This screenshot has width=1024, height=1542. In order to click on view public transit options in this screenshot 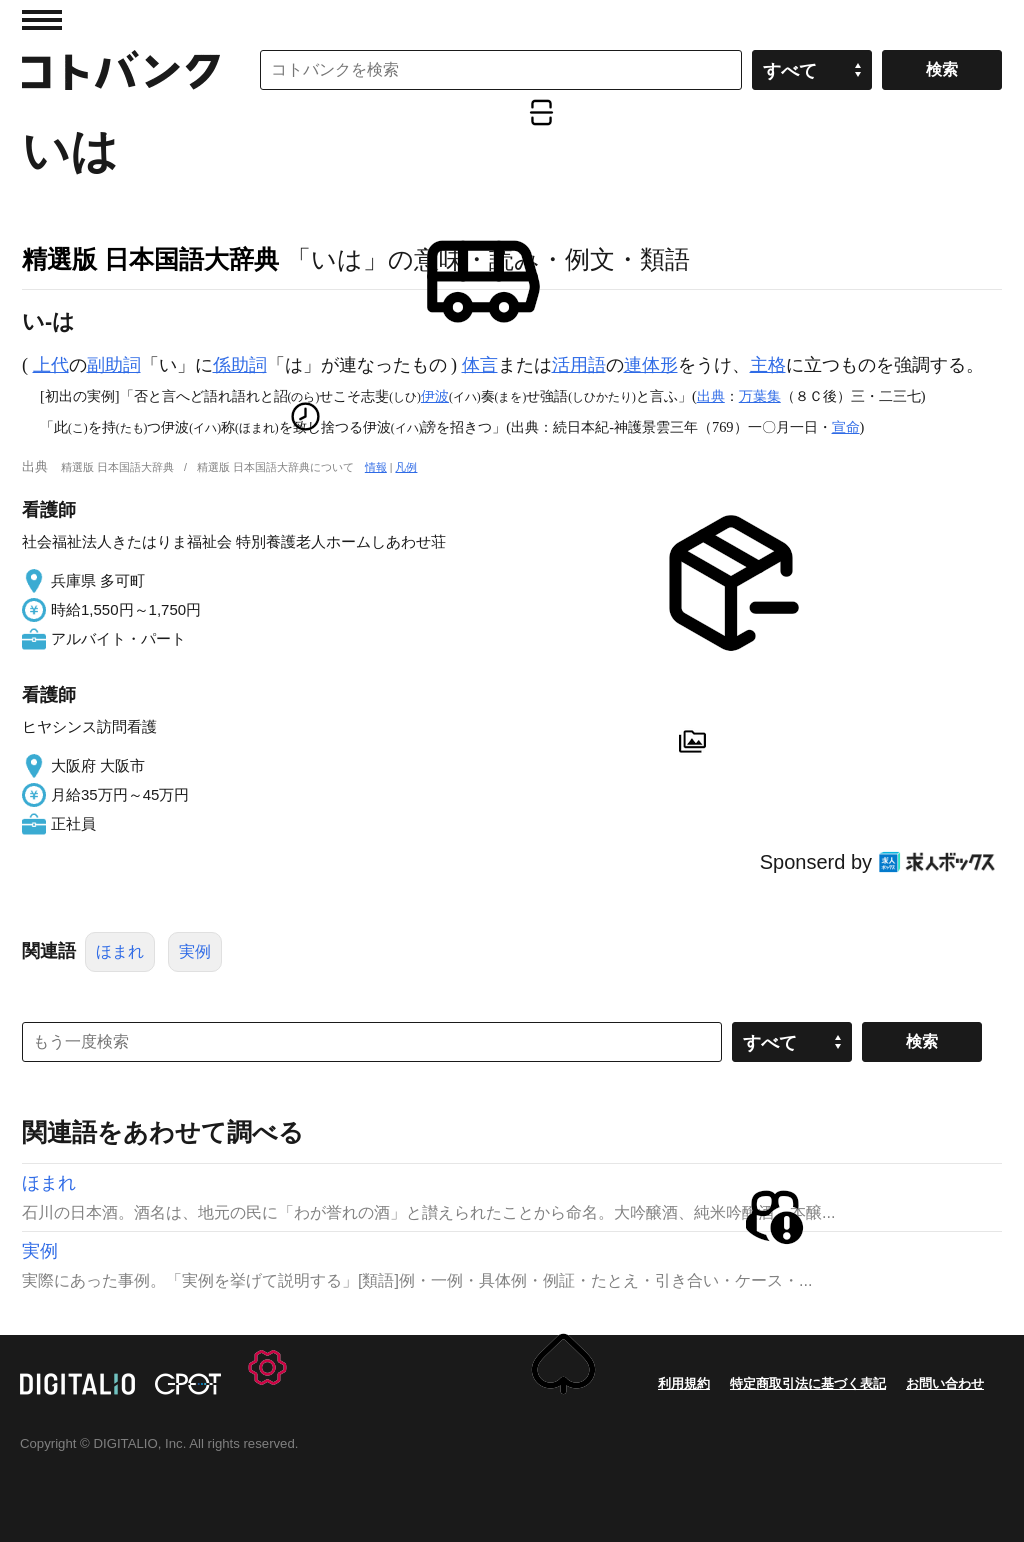, I will do `click(483, 276)`.